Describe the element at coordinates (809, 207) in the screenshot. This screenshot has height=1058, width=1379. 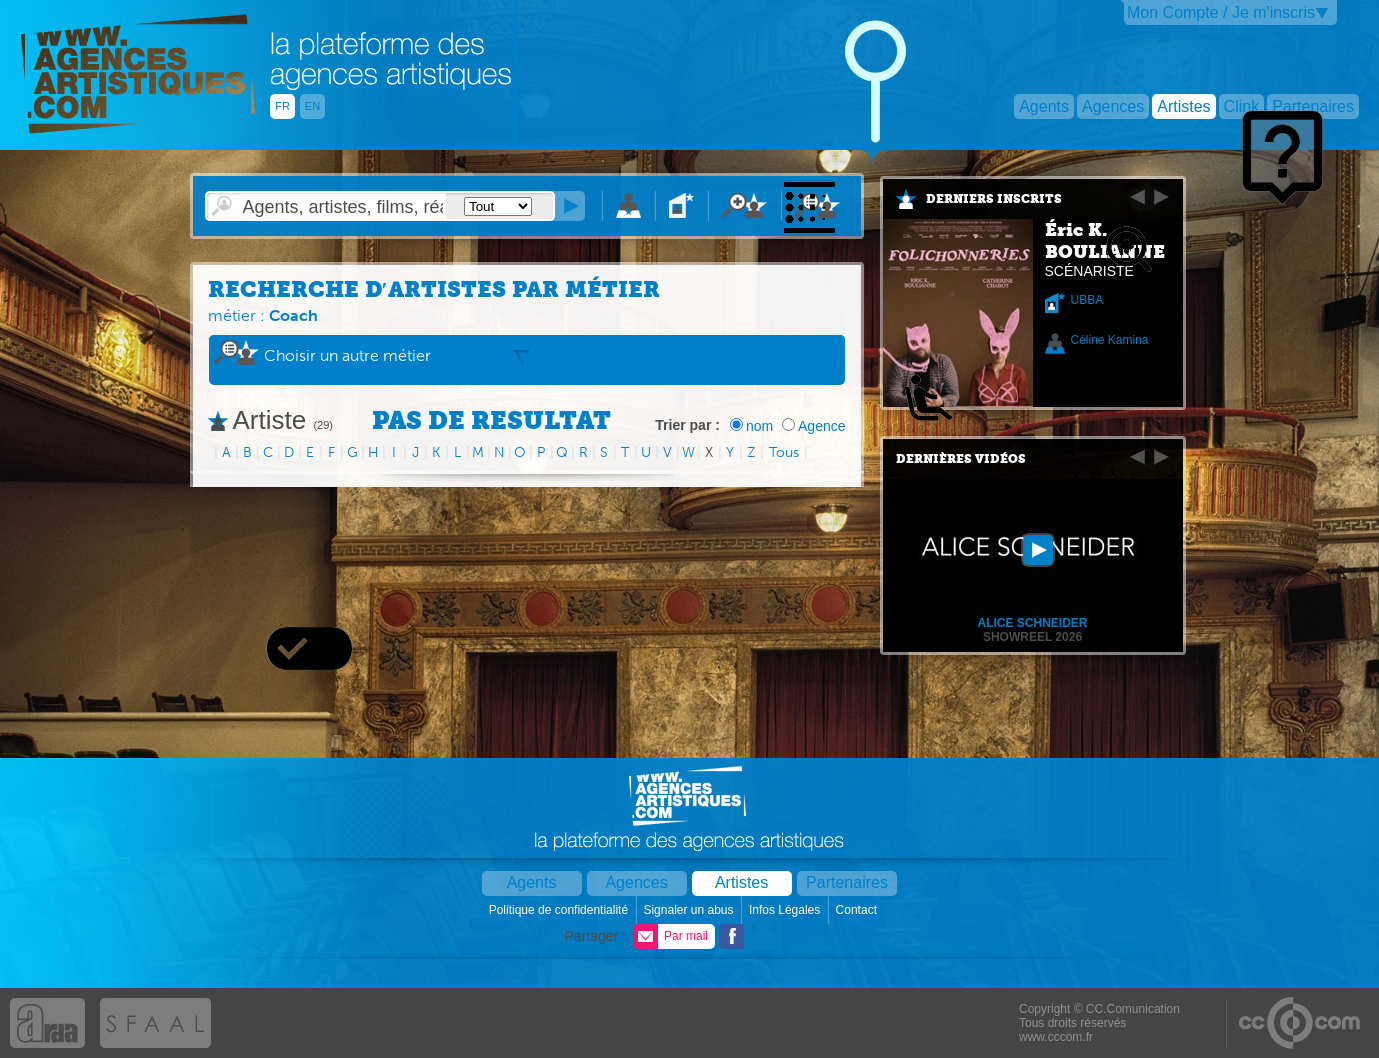
I see `apply linear blur effect to image` at that location.